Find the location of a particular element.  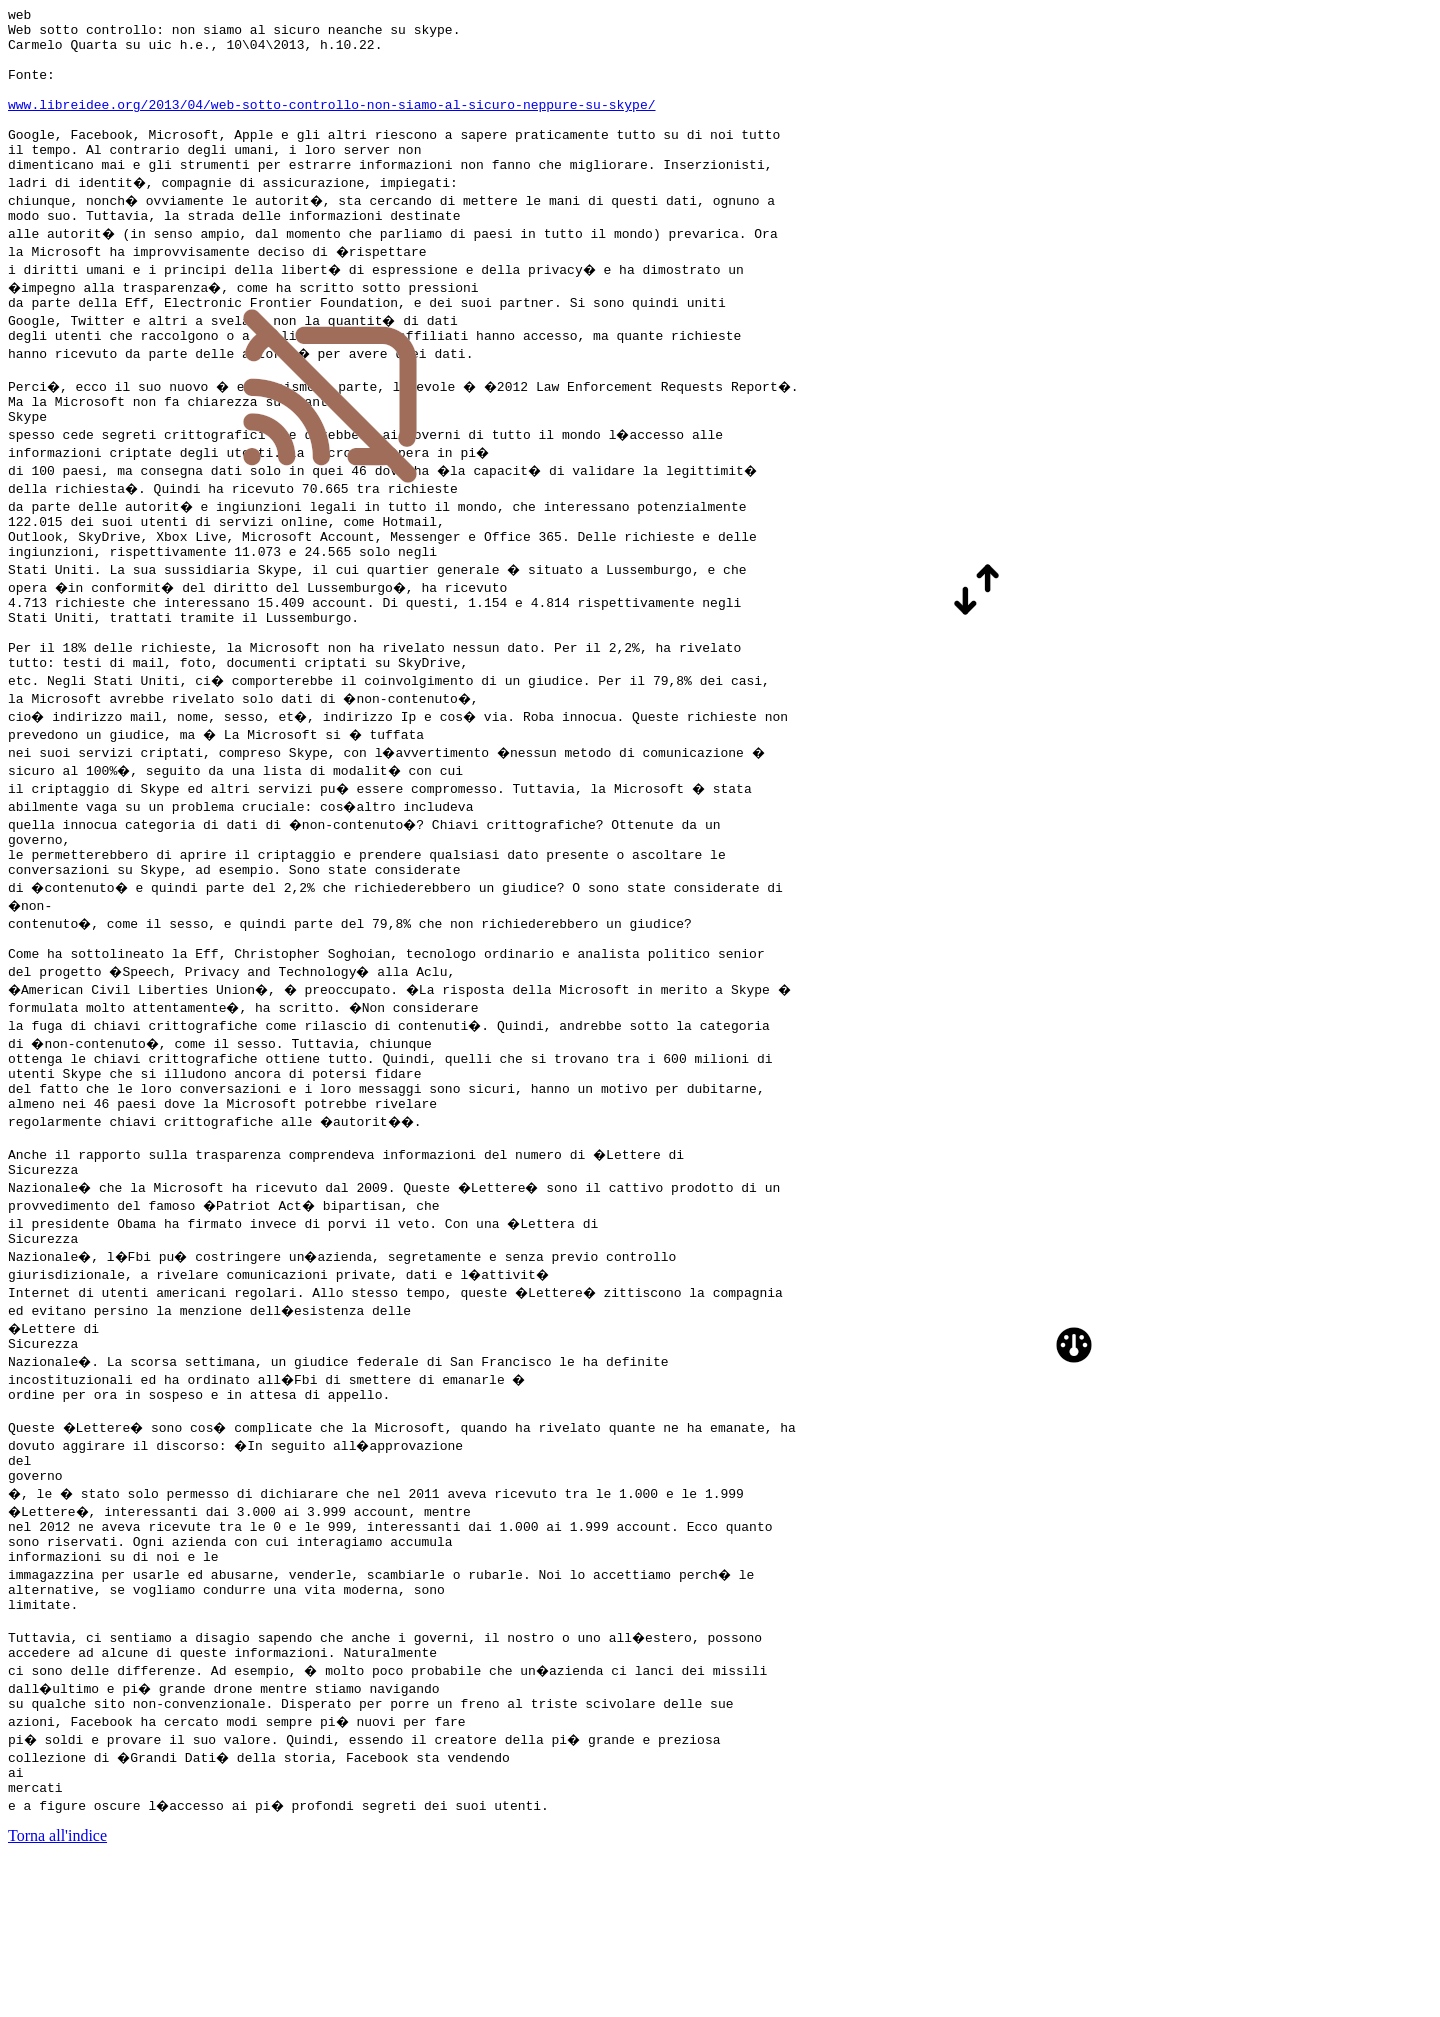

indicates mobile data connection status is located at coordinates (976, 589).